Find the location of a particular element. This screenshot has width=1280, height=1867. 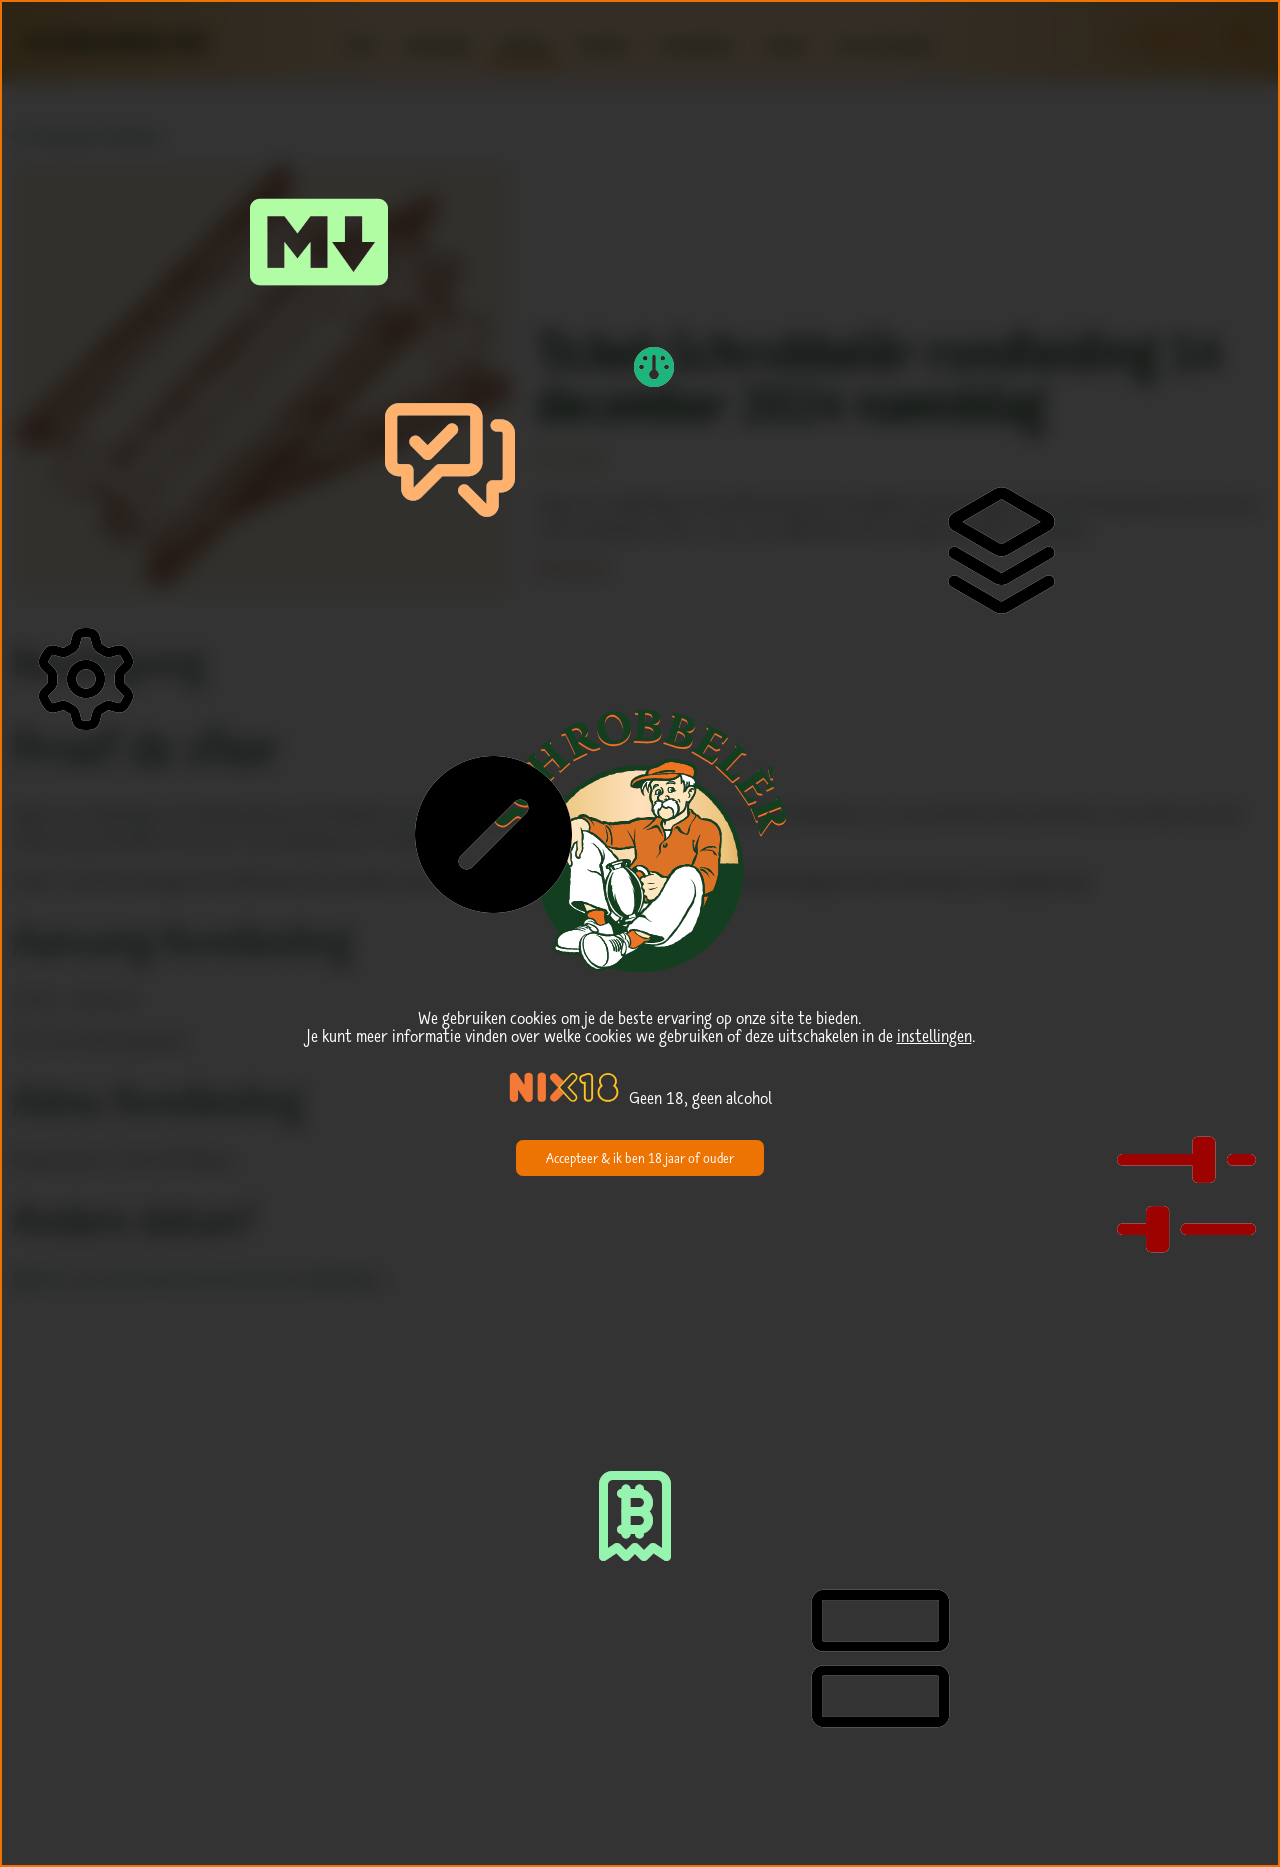

view bitcoin transaction receipt is located at coordinates (635, 1516).